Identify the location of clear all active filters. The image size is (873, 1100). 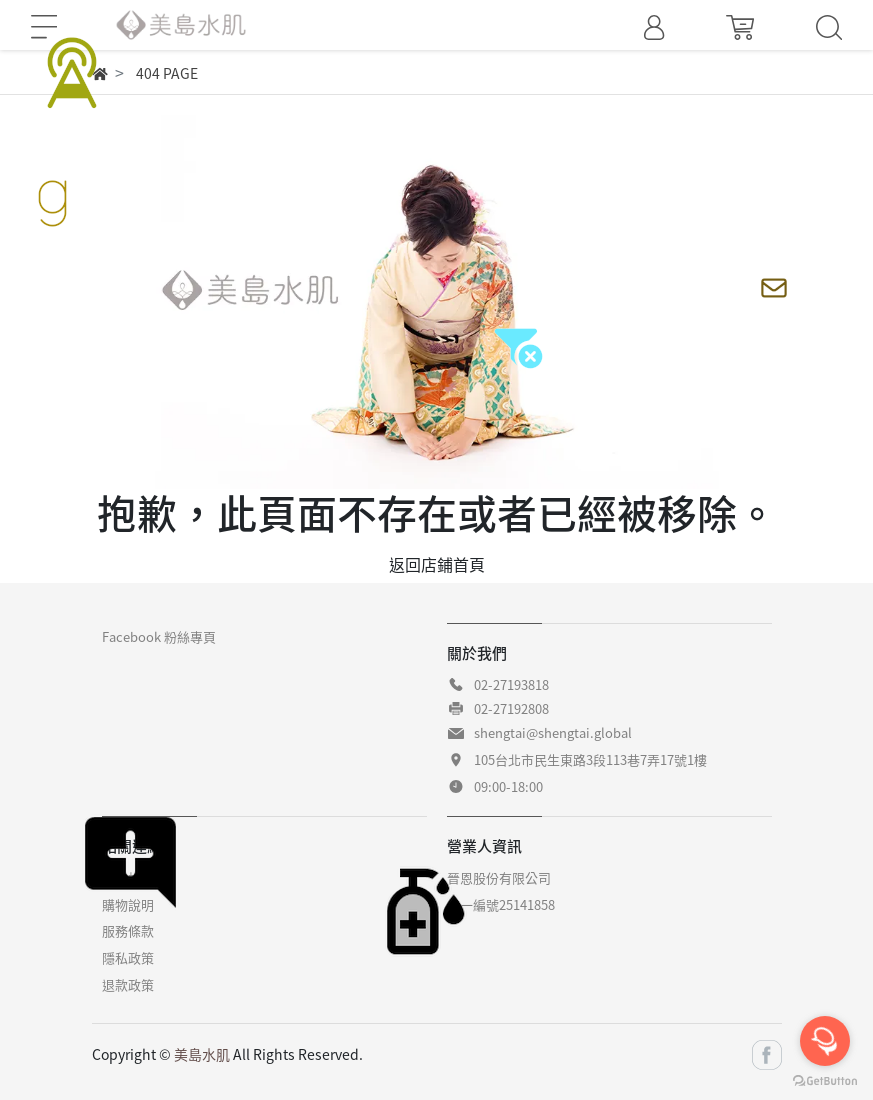
(518, 344).